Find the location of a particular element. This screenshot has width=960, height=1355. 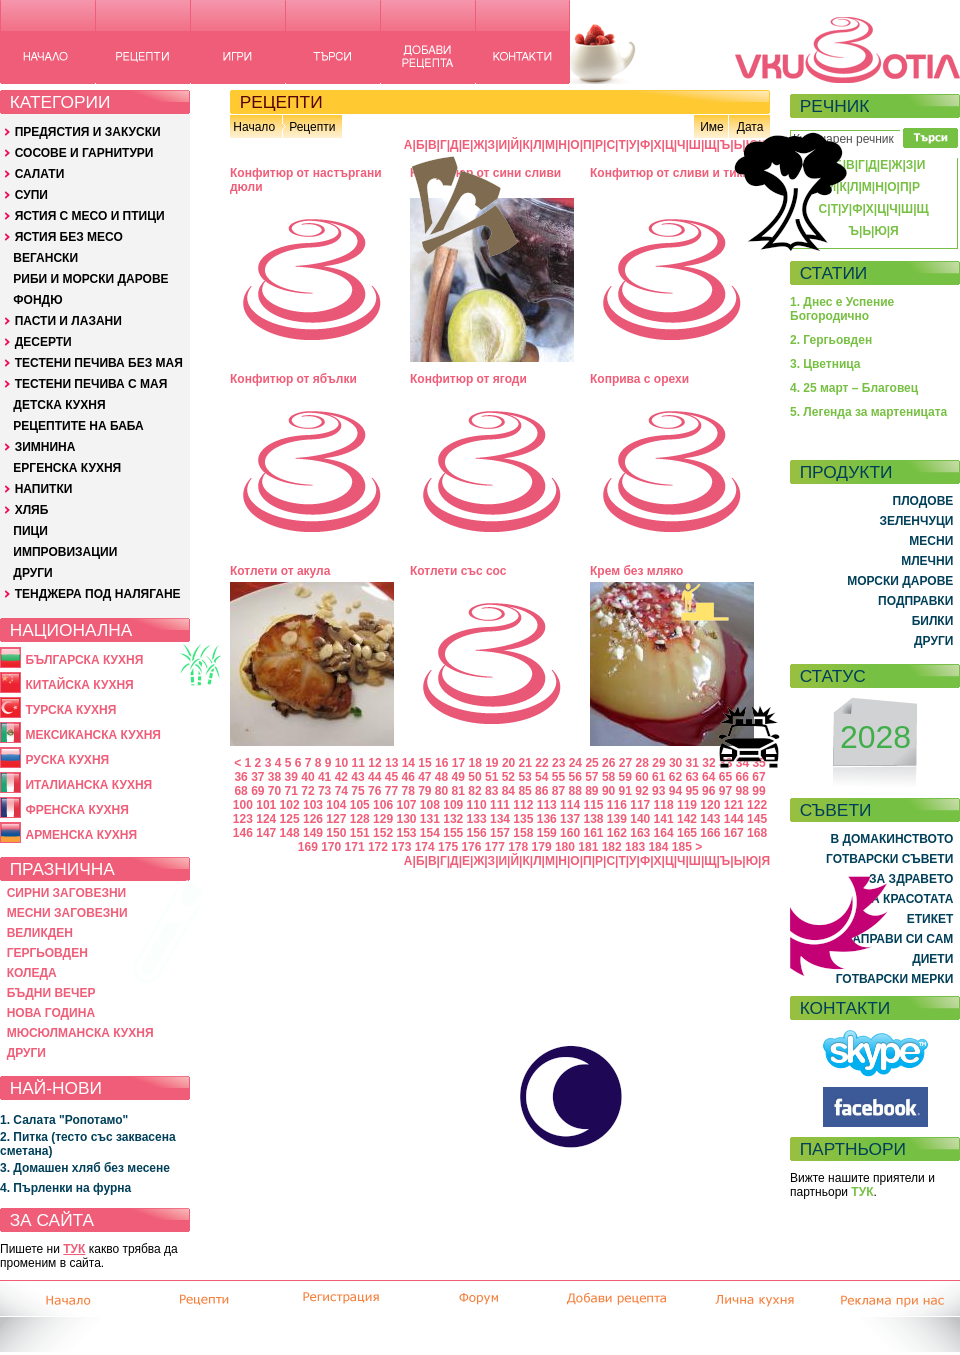

equip or select a saw blade weapon is located at coordinates (839, 926).